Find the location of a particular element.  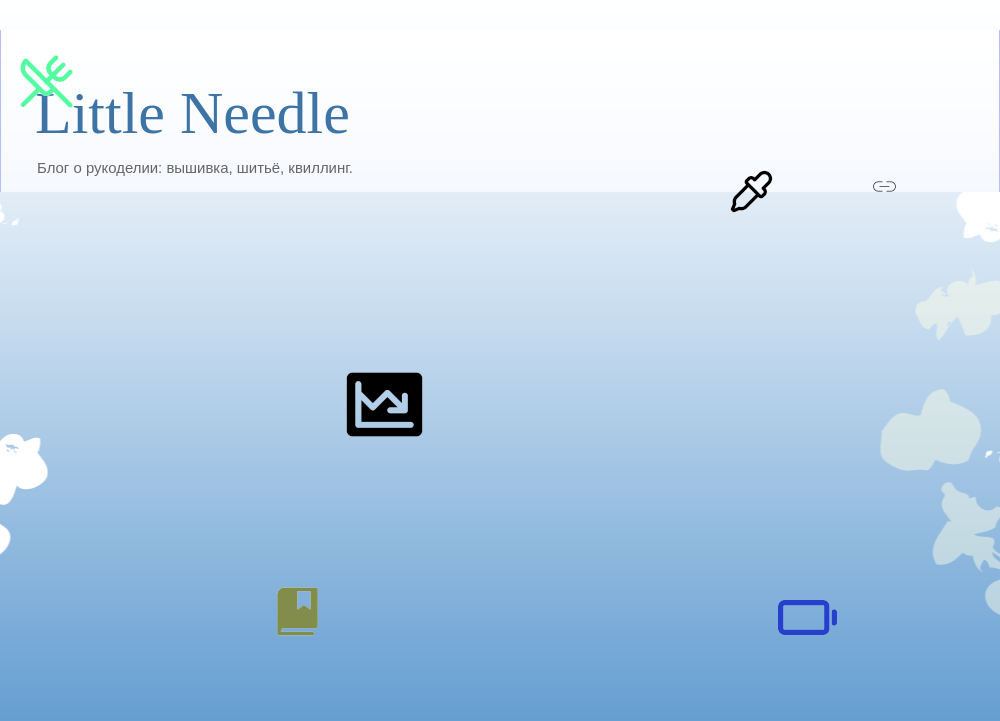

pick a color from the screen is located at coordinates (751, 191).